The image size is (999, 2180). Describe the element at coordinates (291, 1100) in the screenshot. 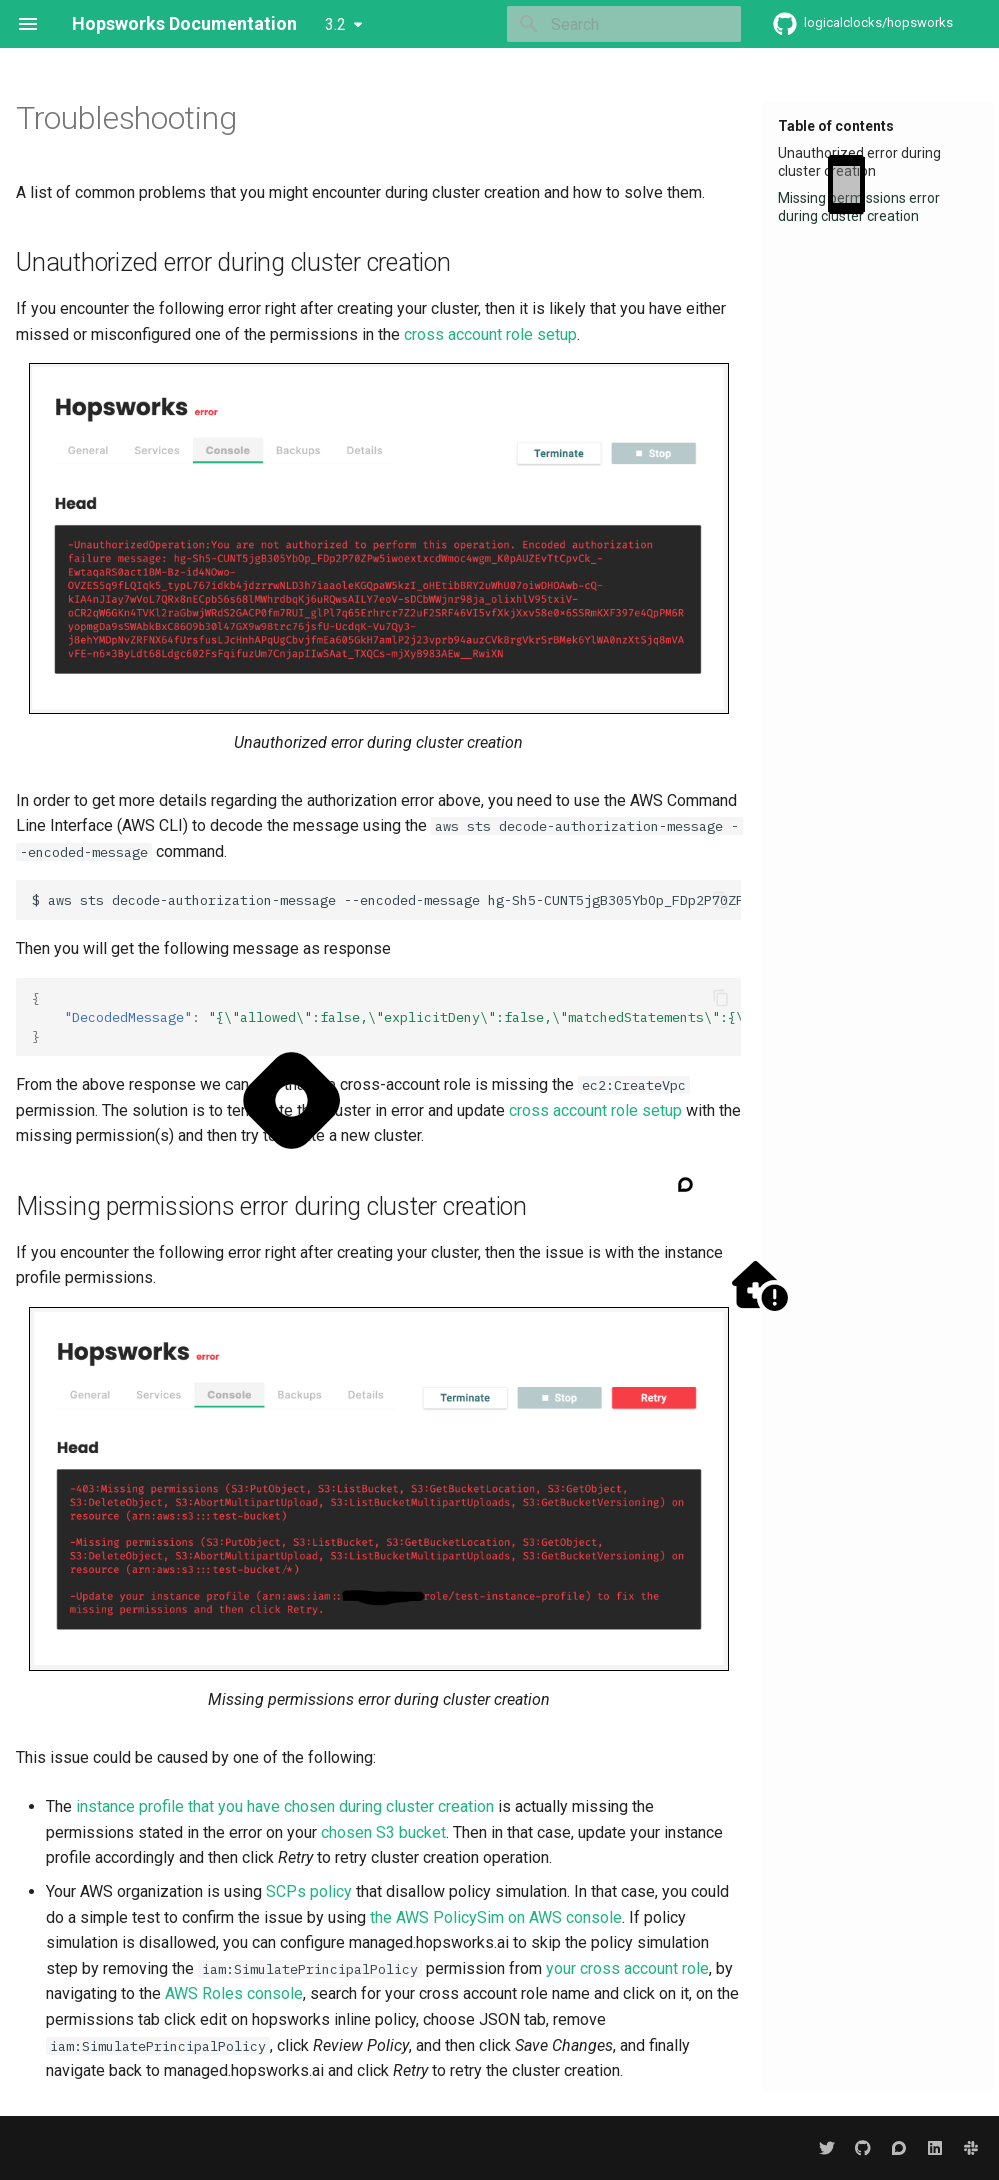

I see `visit hashnode developer blog platform` at that location.